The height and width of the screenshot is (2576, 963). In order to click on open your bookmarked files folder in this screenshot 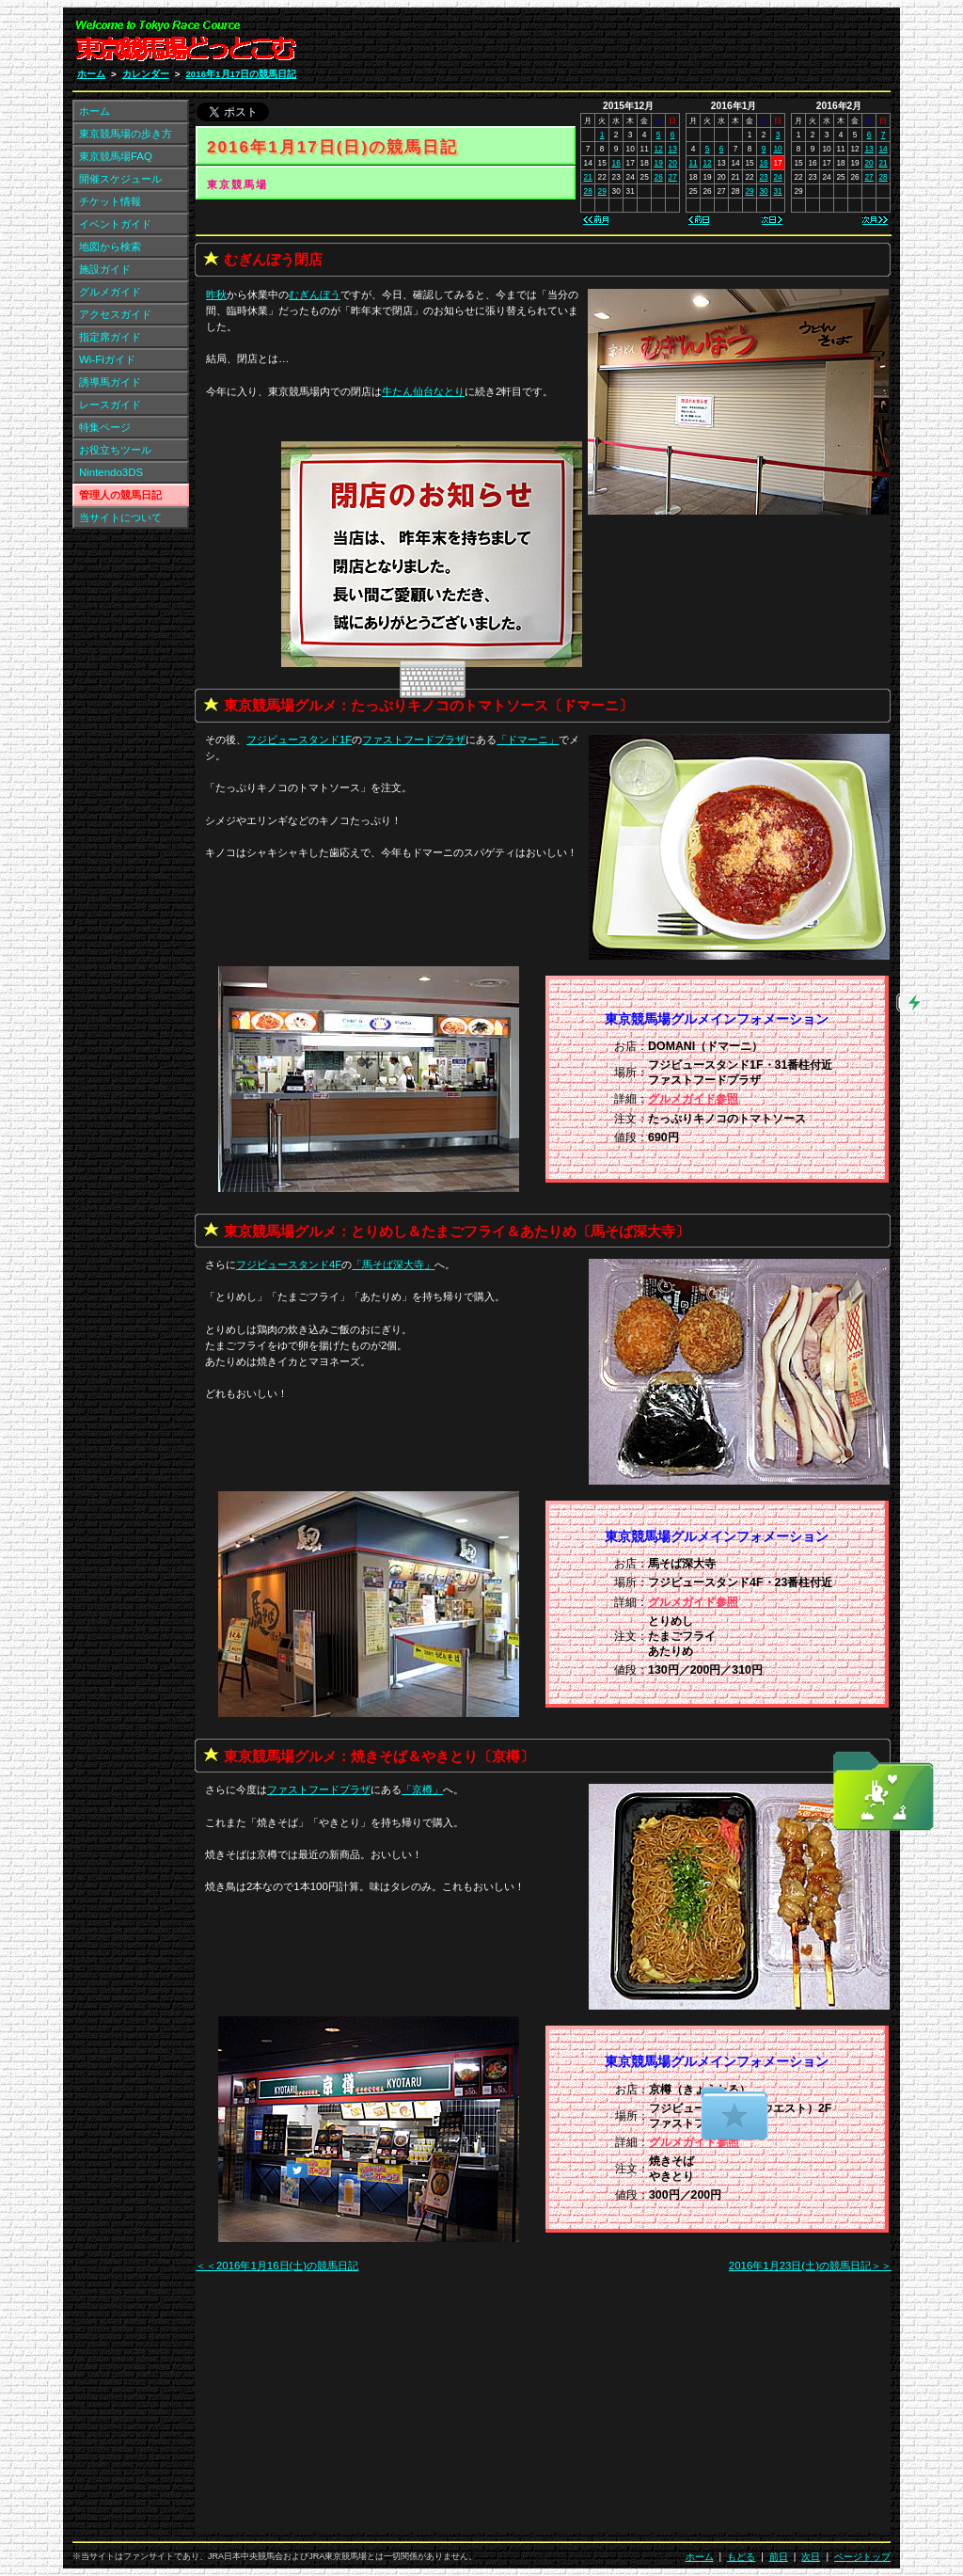, I will do `click(734, 2113)`.